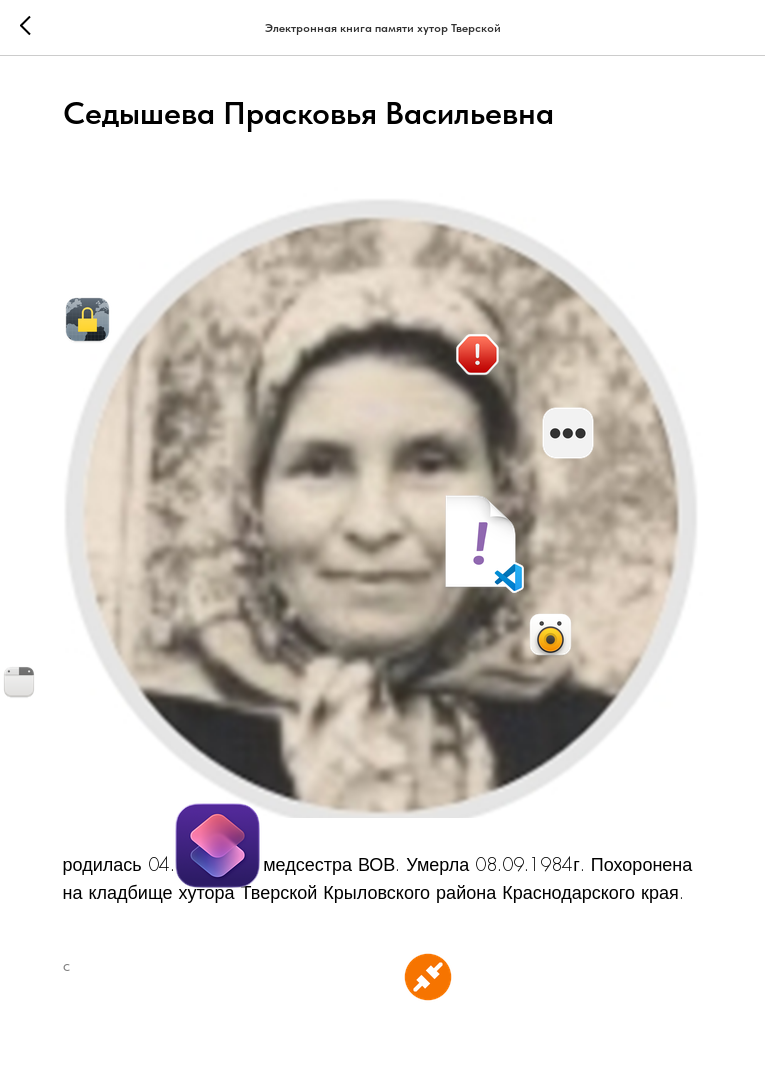  Describe the element at coordinates (477, 354) in the screenshot. I see `indicates a critical error or warning that requires attention` at that location.